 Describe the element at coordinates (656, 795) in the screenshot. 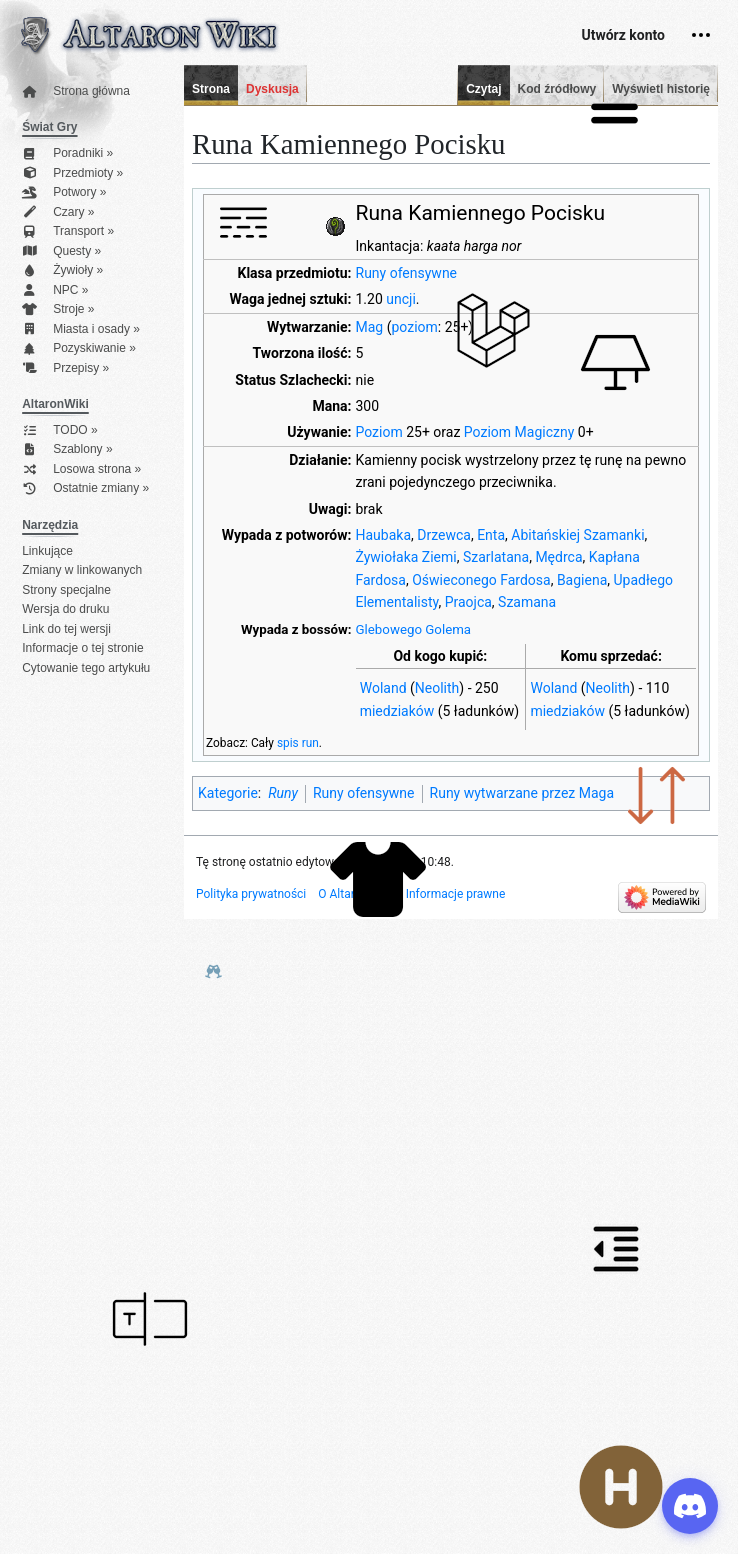

I see `sort items in ascending or descending order` at that location.